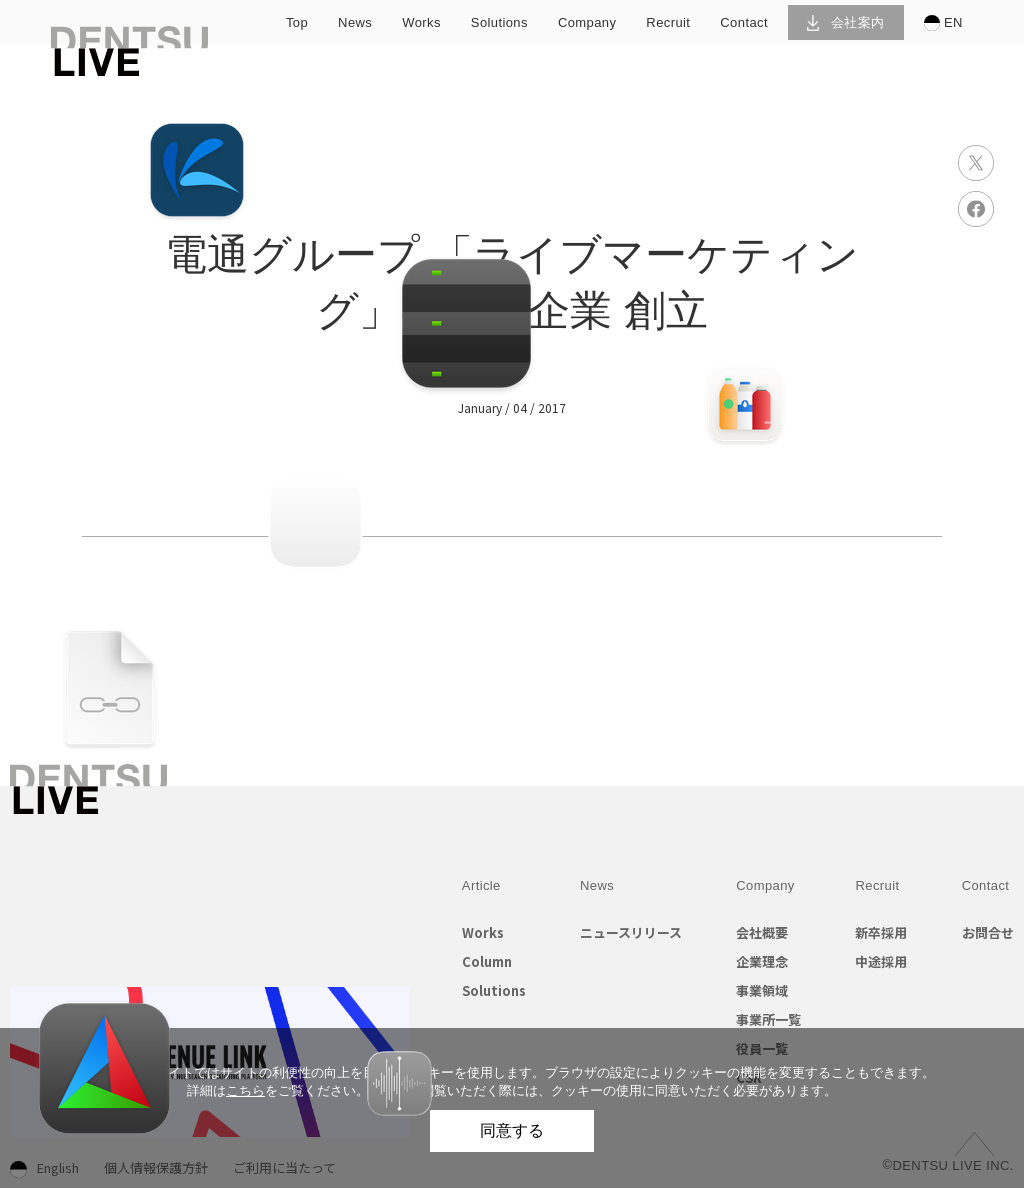 The image size is (1024, 1188). What do you see at coordinates (399, 1083) in the screenshot?
I see `open the voice memos app to record or play audio` at bounding box center [399, 1083].